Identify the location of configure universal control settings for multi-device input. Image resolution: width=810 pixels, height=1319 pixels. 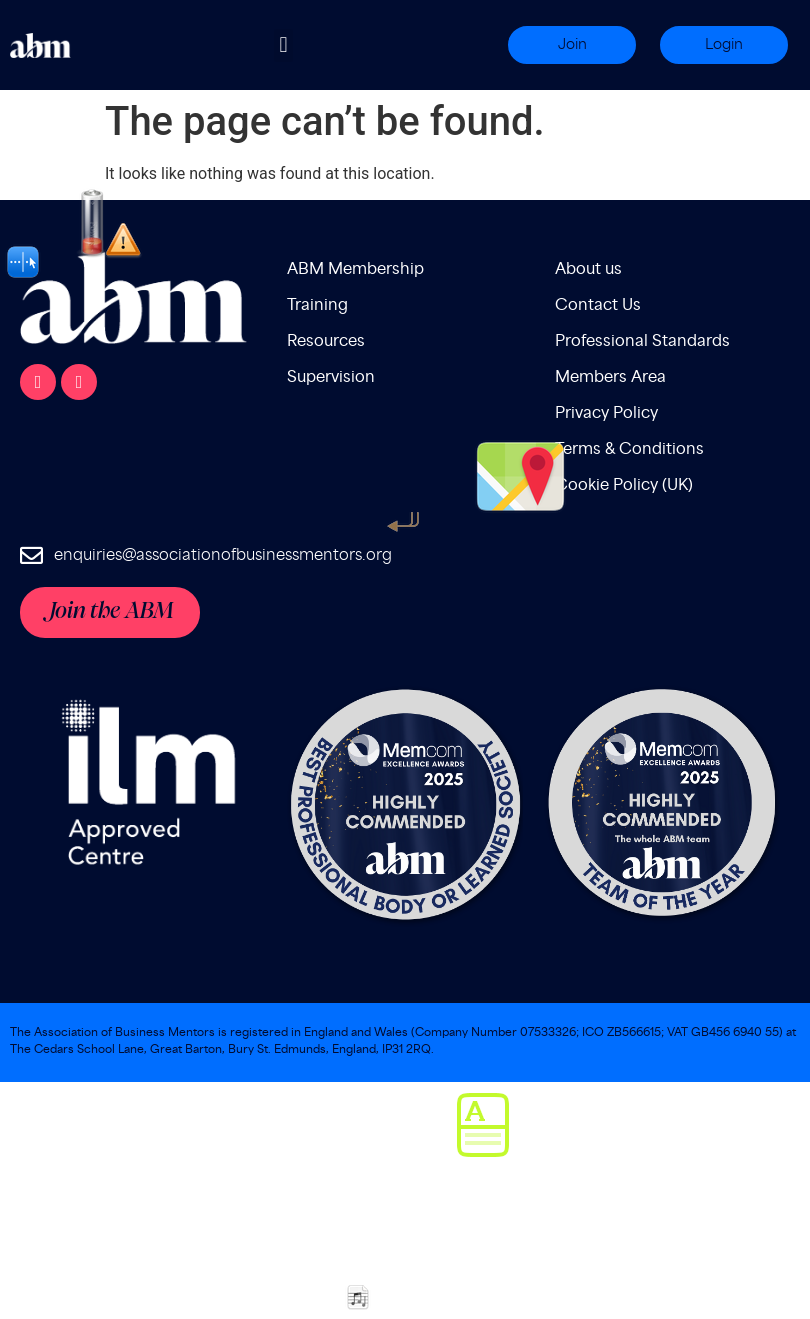
(23, 262).